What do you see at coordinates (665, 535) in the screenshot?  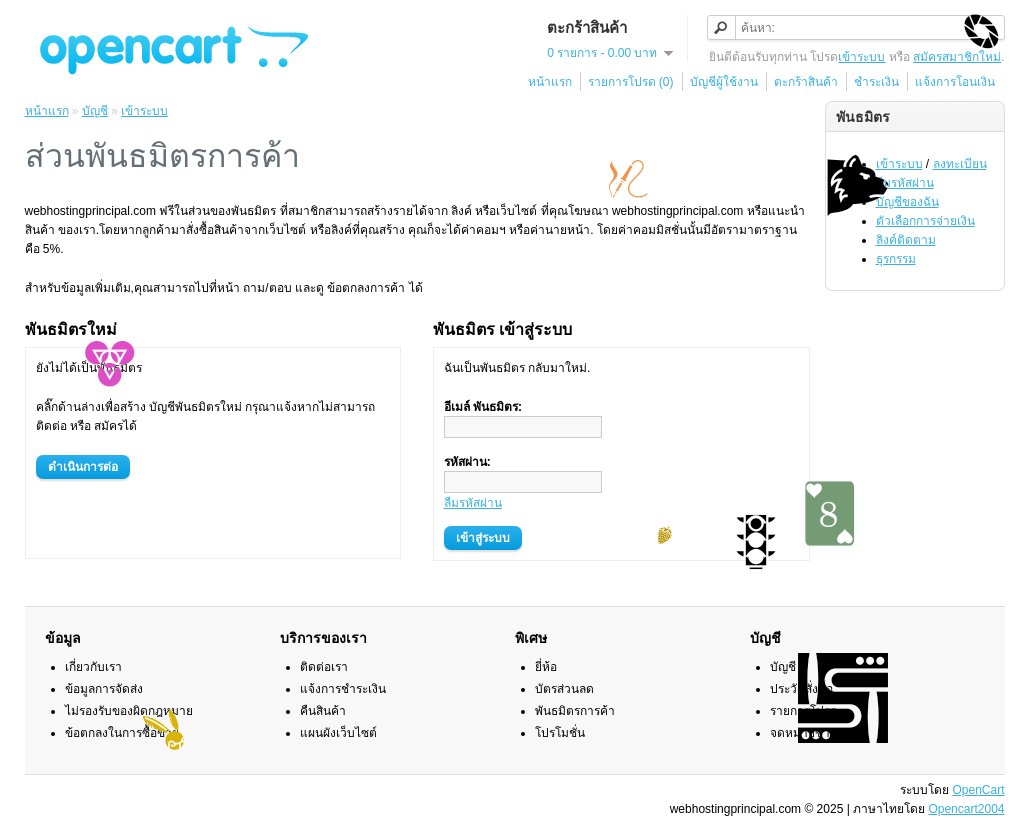 I see `select strawberry flavor or ingredient` at bounding box center [665, 535].